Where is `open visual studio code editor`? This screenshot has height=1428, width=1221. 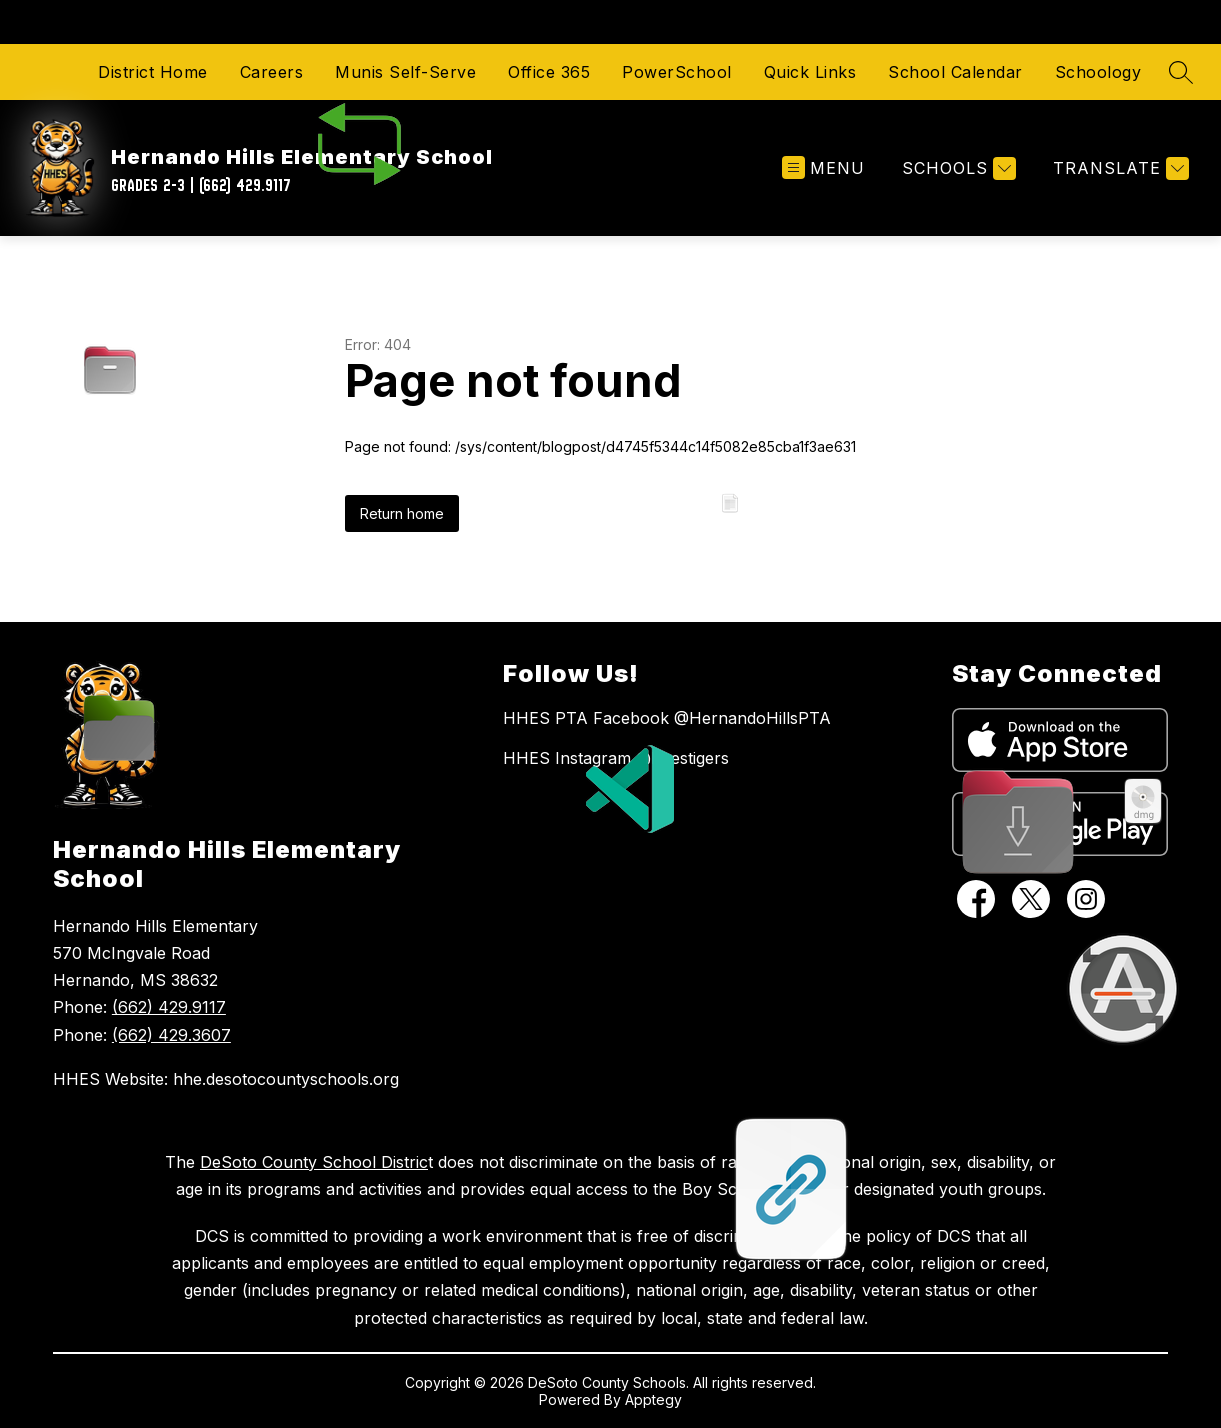 open visual studio code editor is located at coordinates (630, 789).